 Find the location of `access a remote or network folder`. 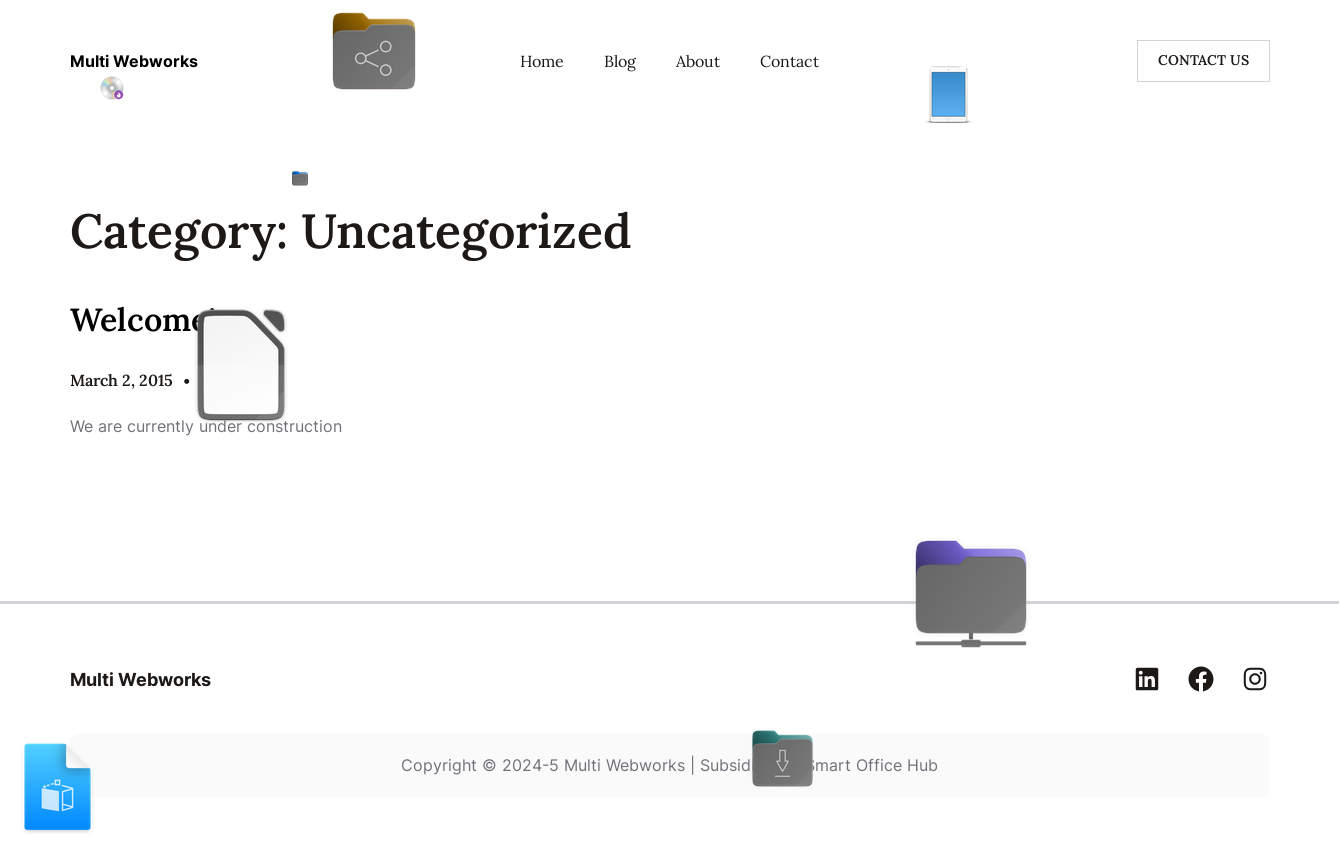

access a remote or network folder is located at coordinates (971, 592).